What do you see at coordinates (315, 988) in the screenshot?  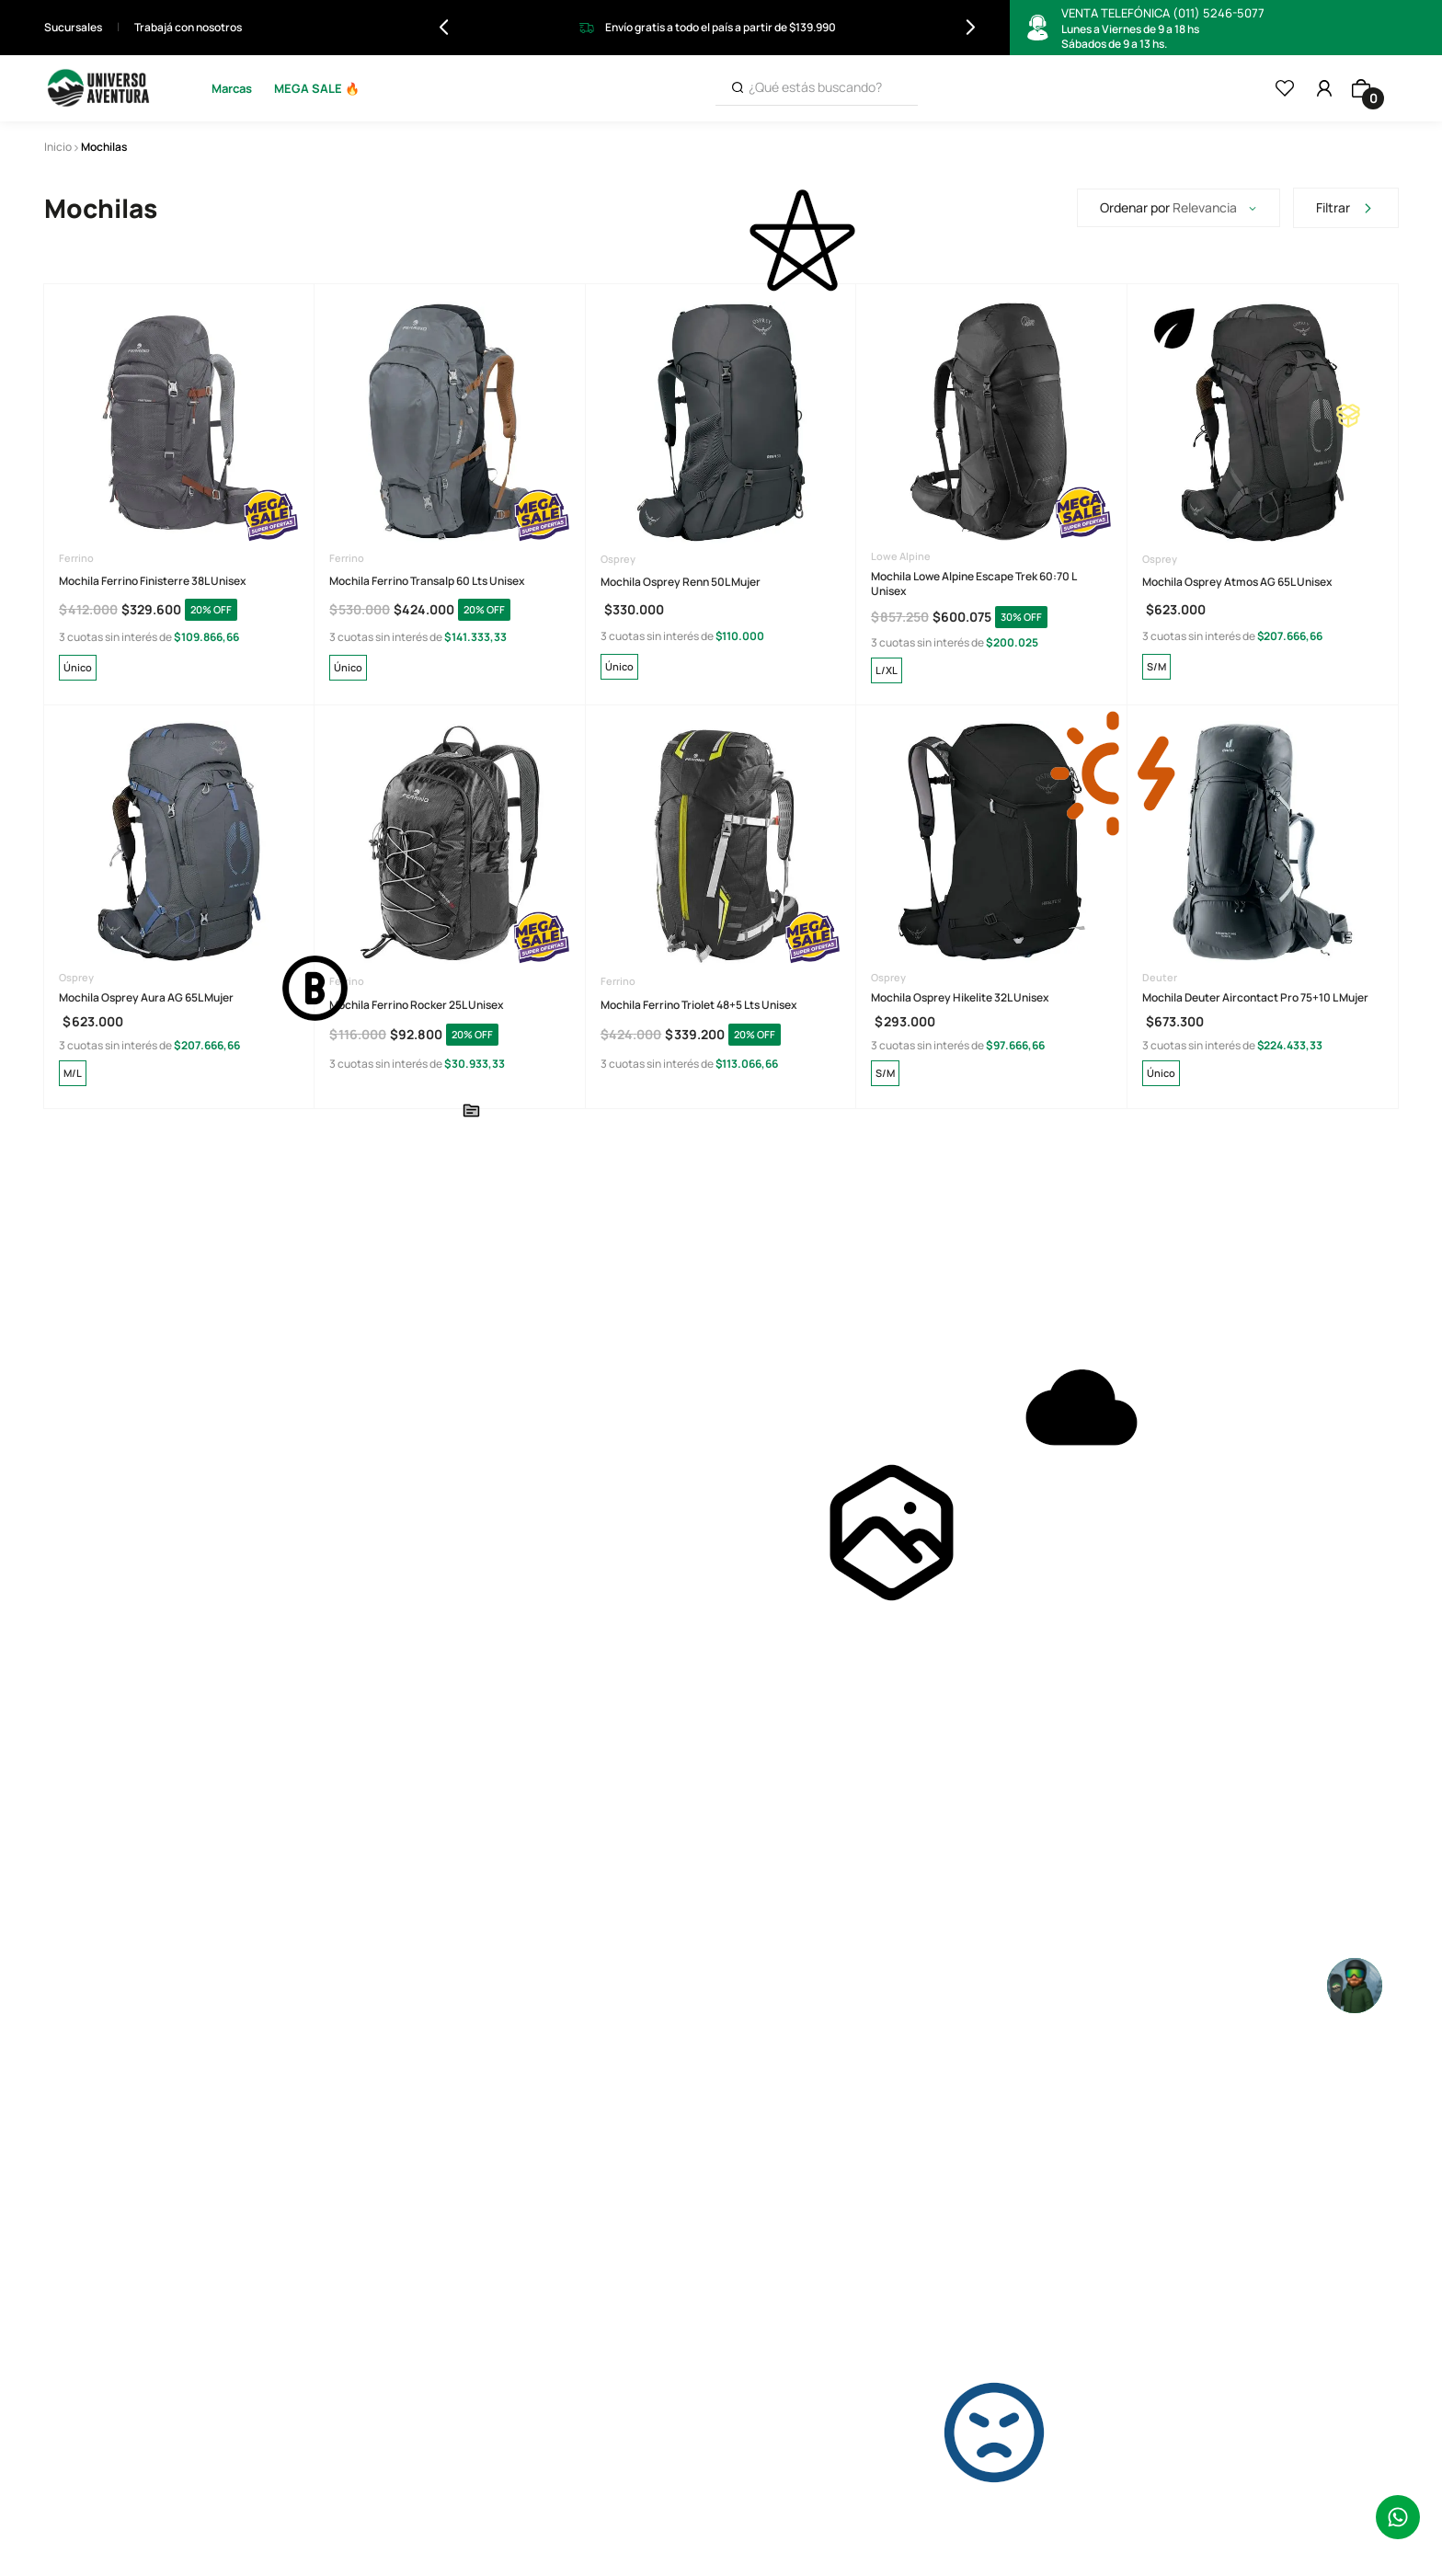 I see `indicates item or option labeled "B"` at bounding box center [315, 988].